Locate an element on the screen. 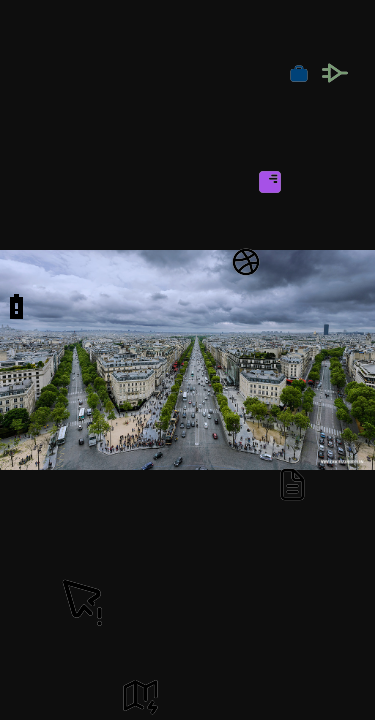 The width and height of the screenshot is (375, 720). visit dribbble profile or portfolio is located at coordinates (246, 262).